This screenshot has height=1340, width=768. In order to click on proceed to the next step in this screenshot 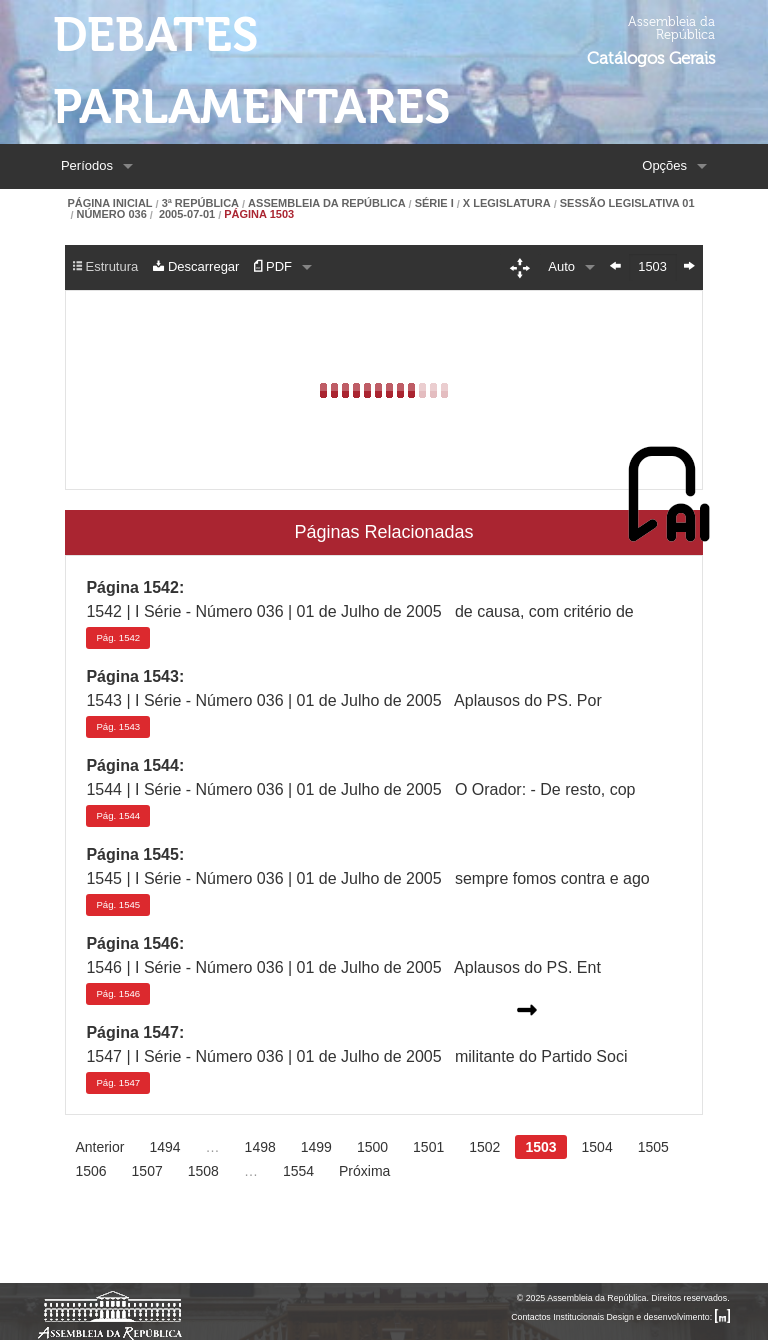, I will do `click(527, 1010)`.